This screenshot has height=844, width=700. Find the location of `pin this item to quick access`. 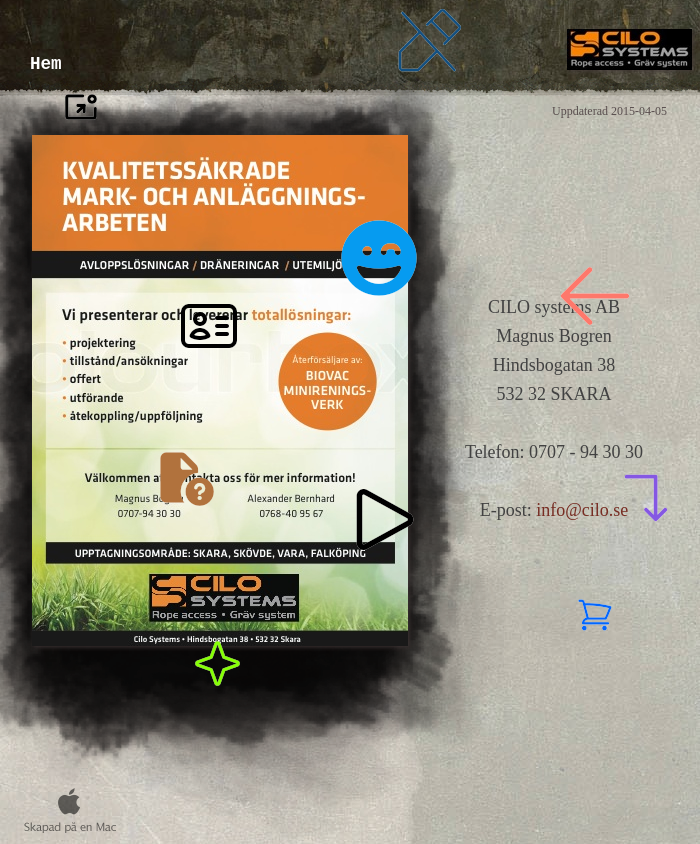

pin this item to quick access is located at coordinates (81, 107).